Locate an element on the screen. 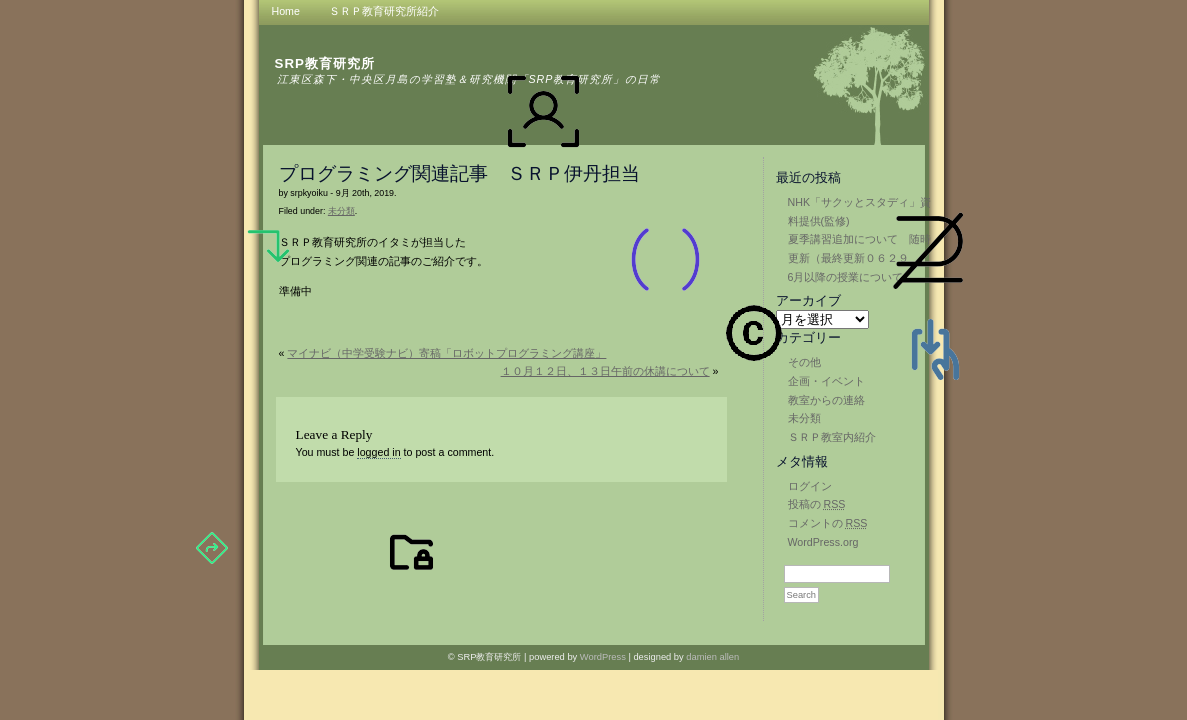 This screenshot has width=1187, height=720. insert parentheses in text or code is located at coordinates (665, 259).